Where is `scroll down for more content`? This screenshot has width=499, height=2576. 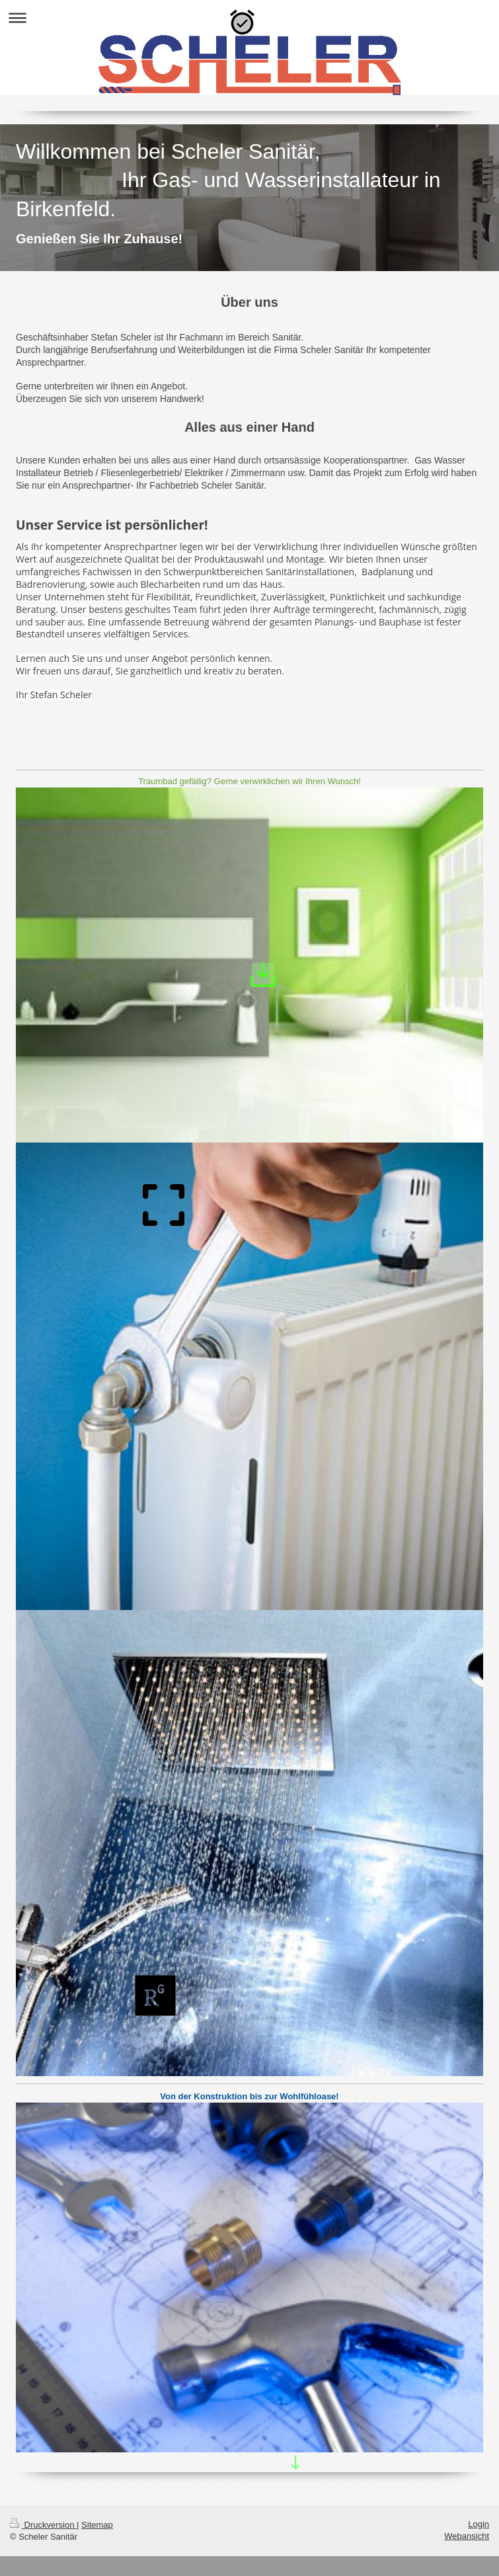
scroll down for more content is located at coordinates (295, 2462).